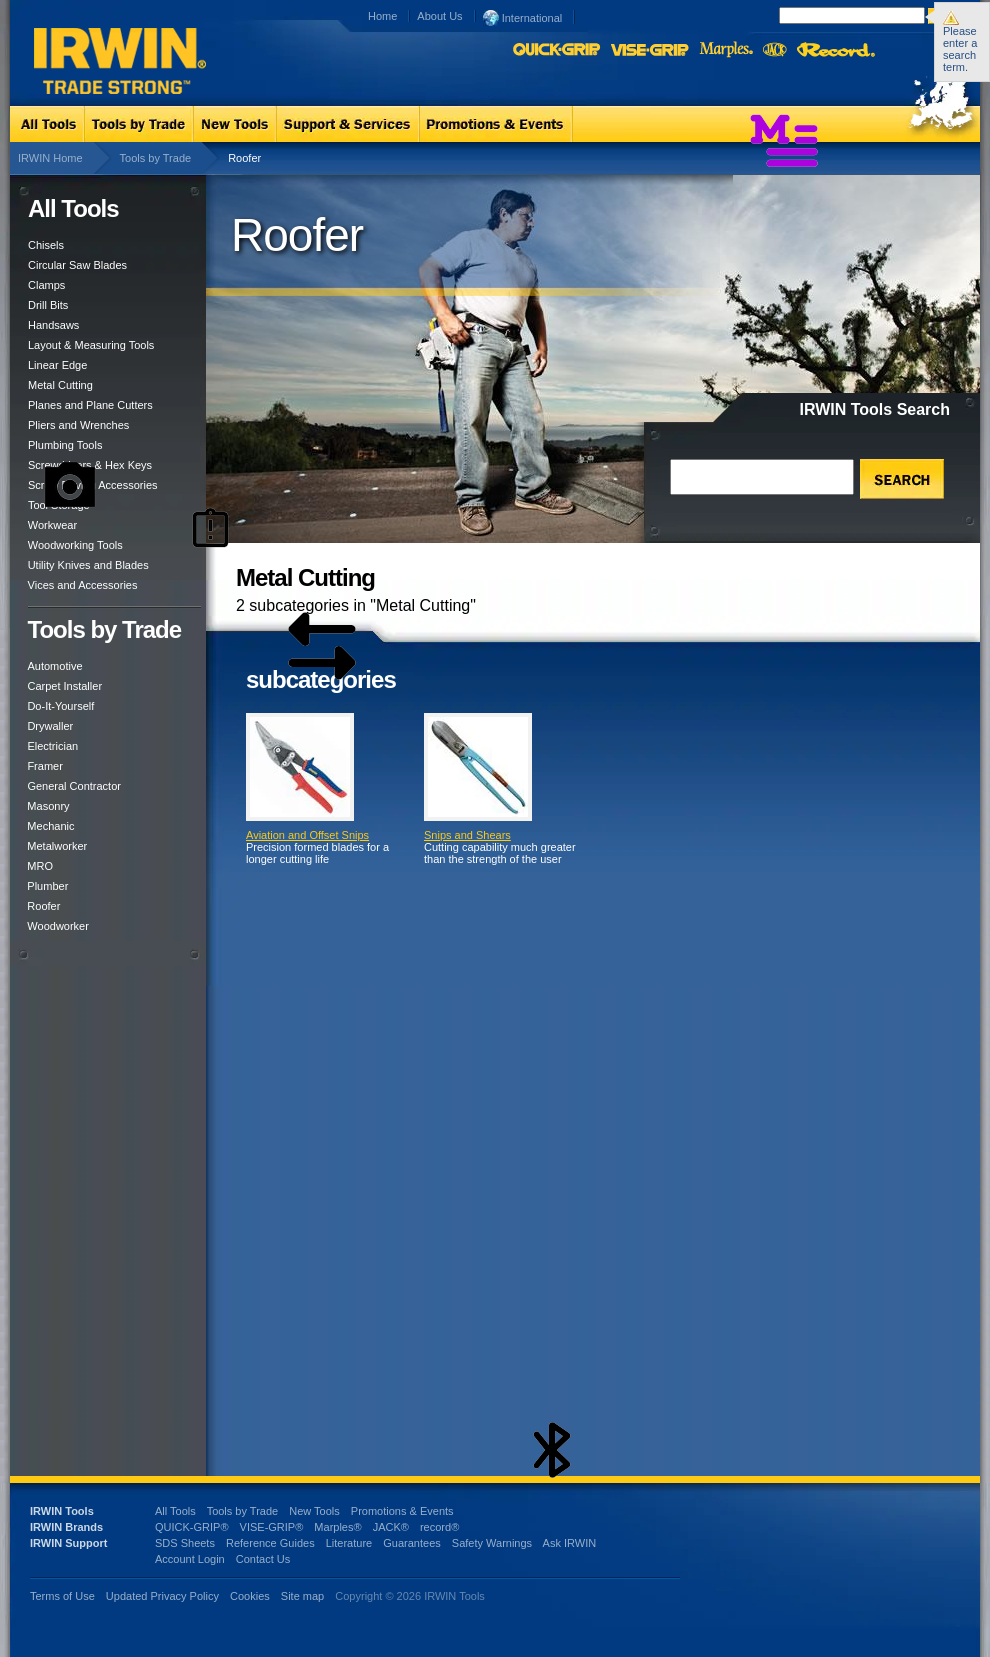 The height and width of the screenshot is (1657, 990). What do you see at coordinates (784, 139) in the screenshot?
I see `read article on medium` at bounding box center [784, 139].